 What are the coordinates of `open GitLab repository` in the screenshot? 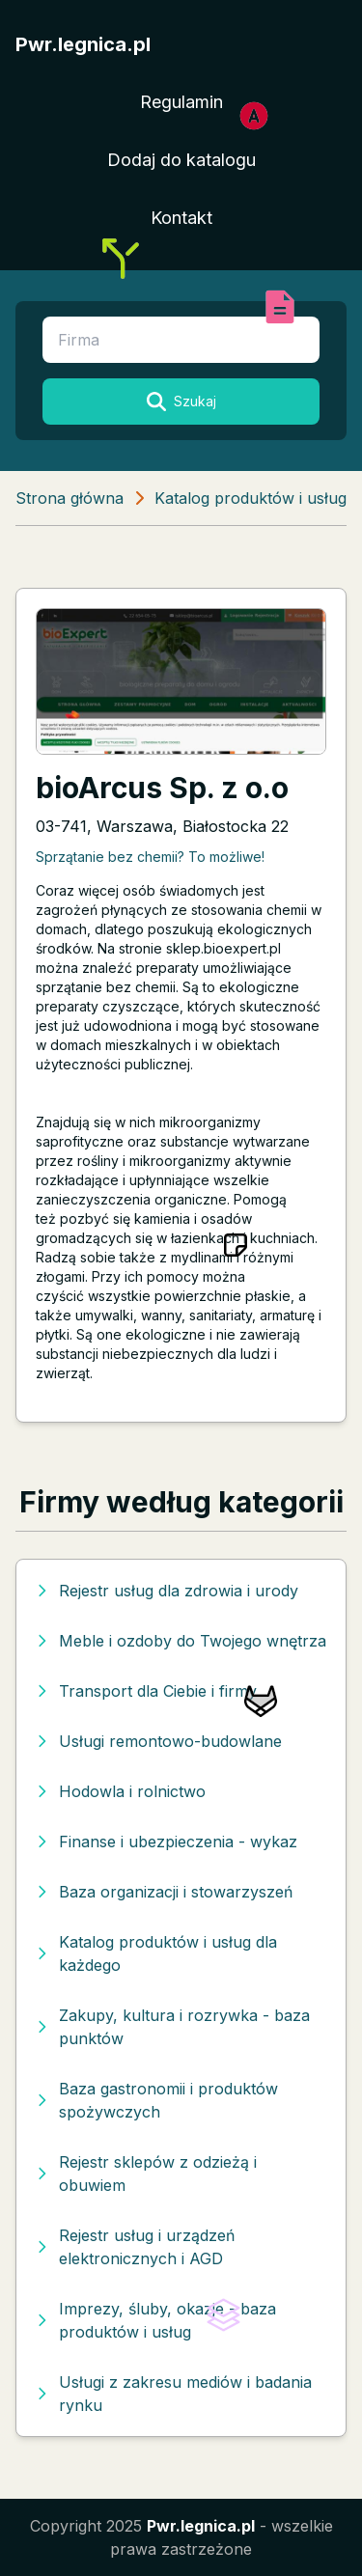 It's located at (261, 1701).